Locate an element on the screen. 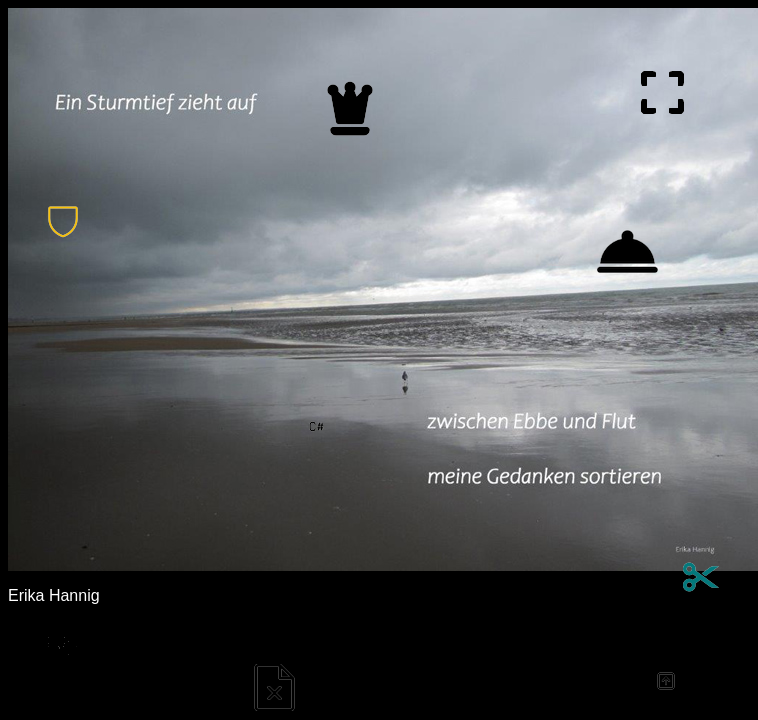 This screenshot has width=758, height=720. access security settings is located at coordinates (63, 220).